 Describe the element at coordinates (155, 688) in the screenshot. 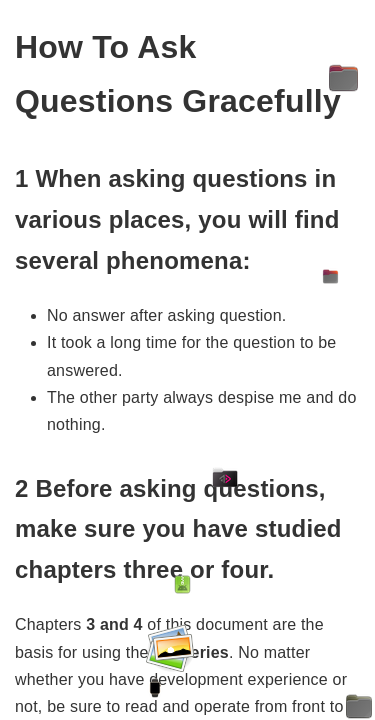

I see `apple watch series 6 device icon` at that location.